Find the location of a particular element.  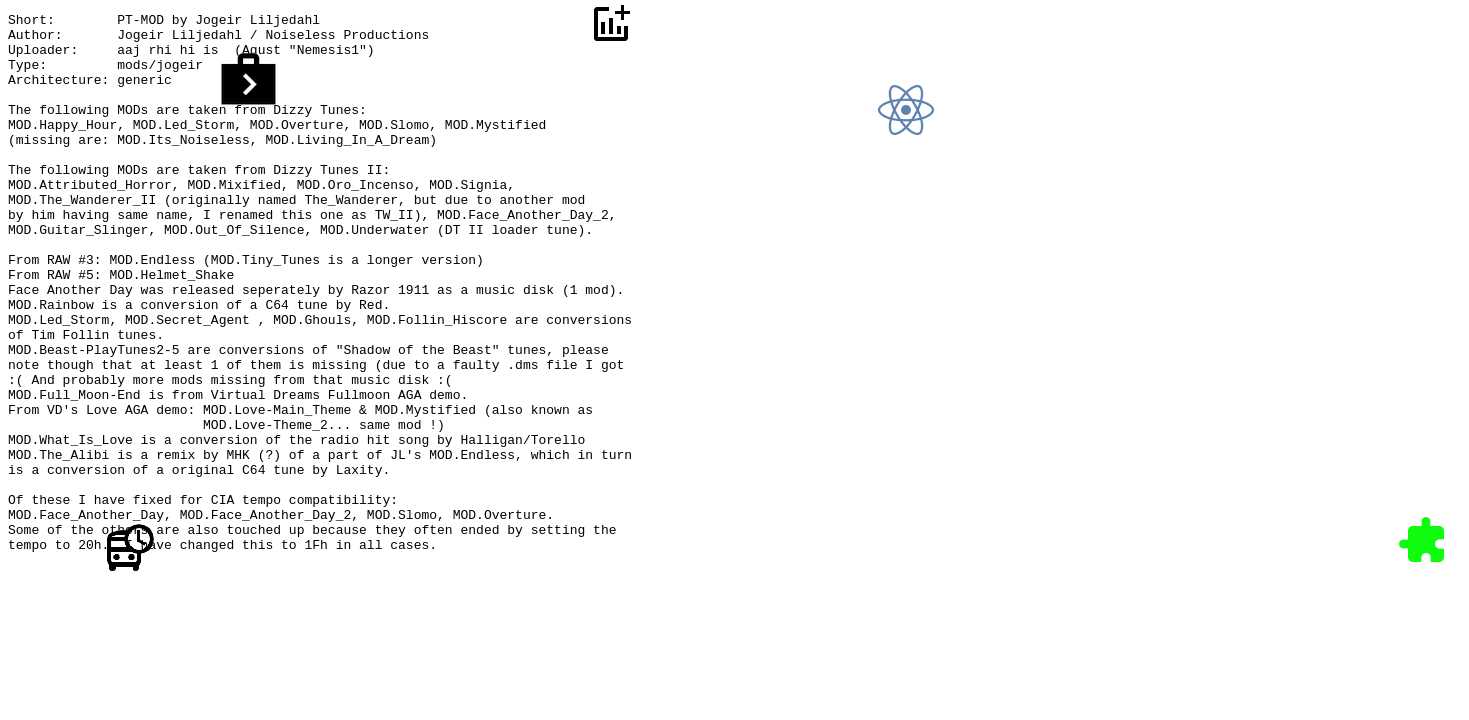

add a new chart or graph is located at coordinates (611, 24).